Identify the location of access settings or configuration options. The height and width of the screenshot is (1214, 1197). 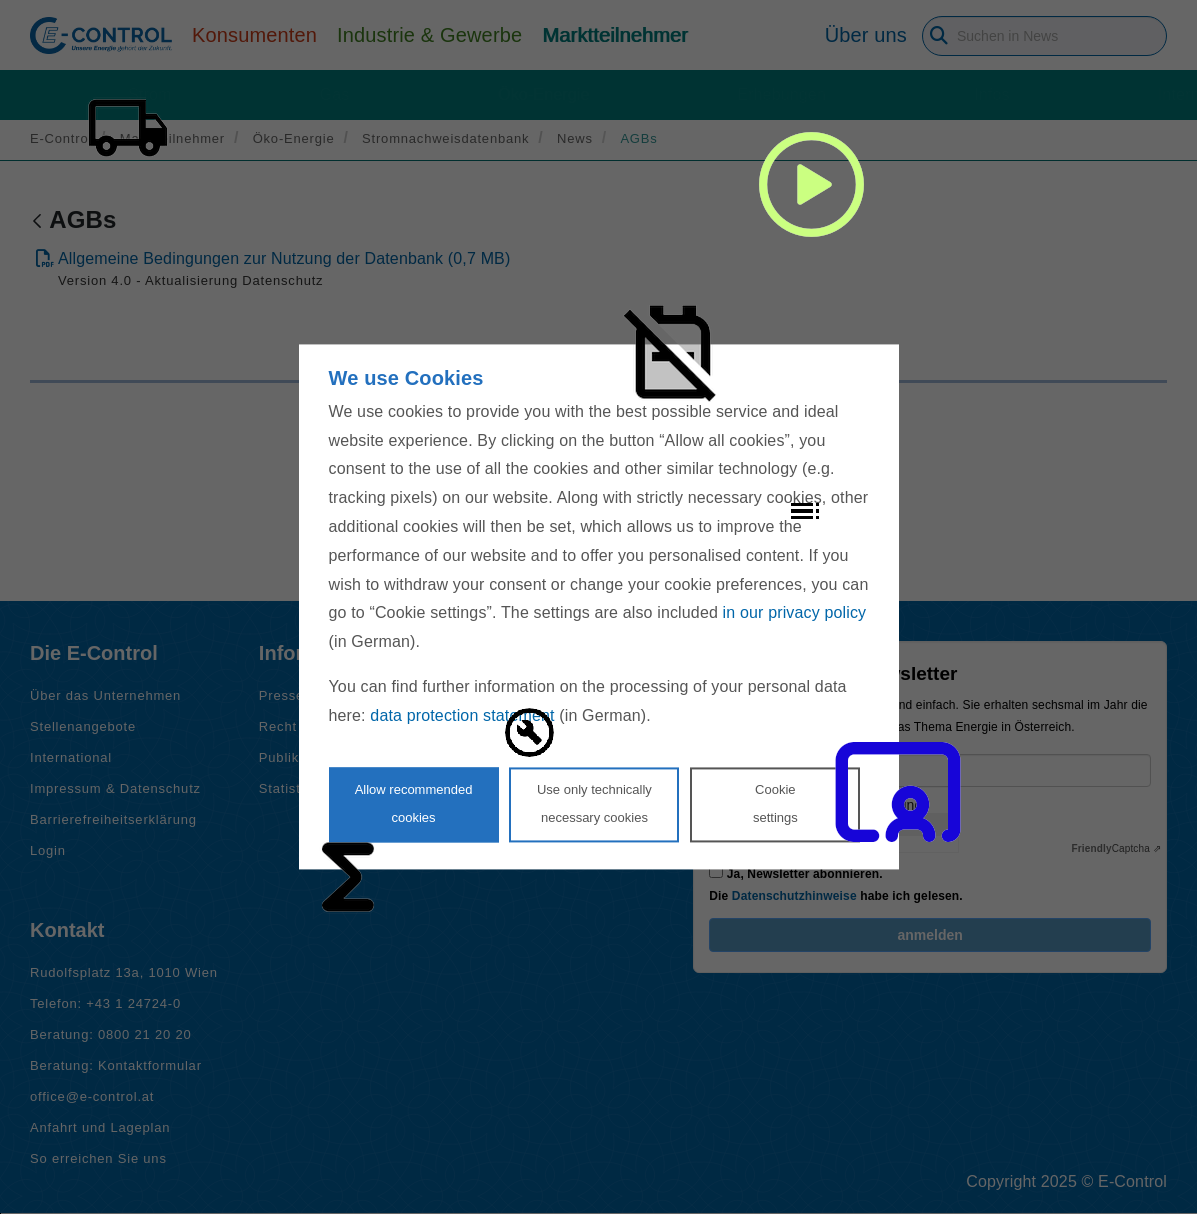
(529, 732).